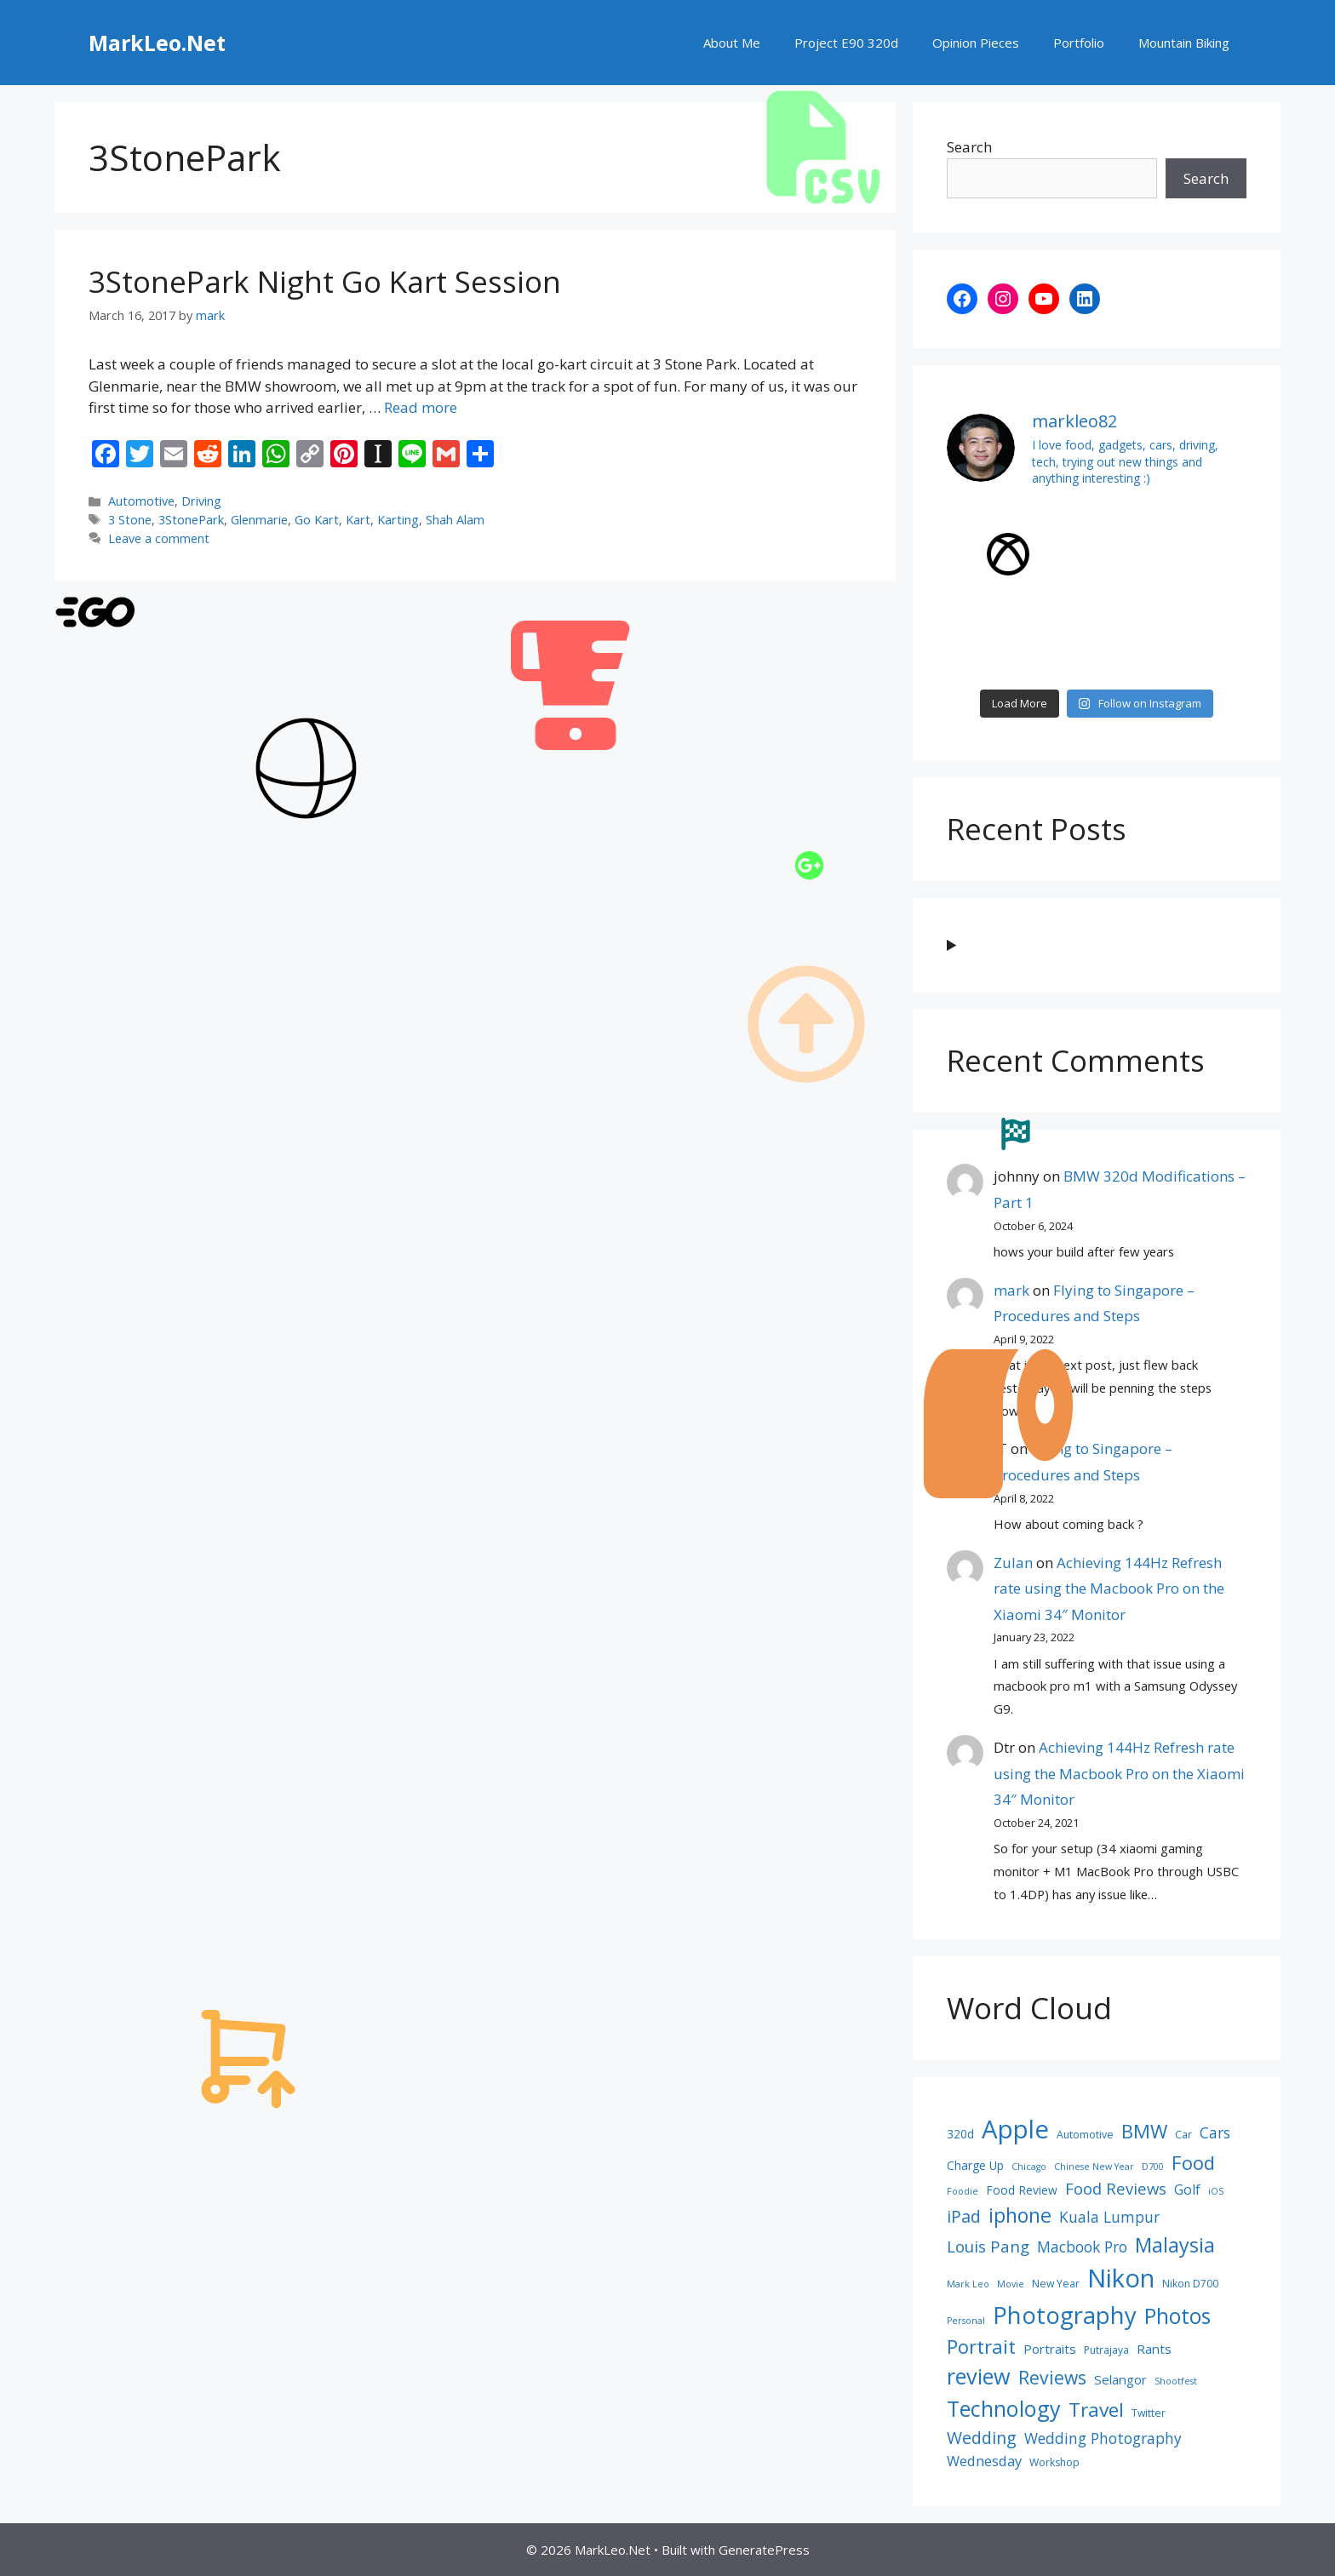 Image resolution: width=1335 pixels, height=2576 pixels. What do you see at coordinates (576, 685) in the screenshot?
I see `access blender 3D software` at bounding box center [576, 685].